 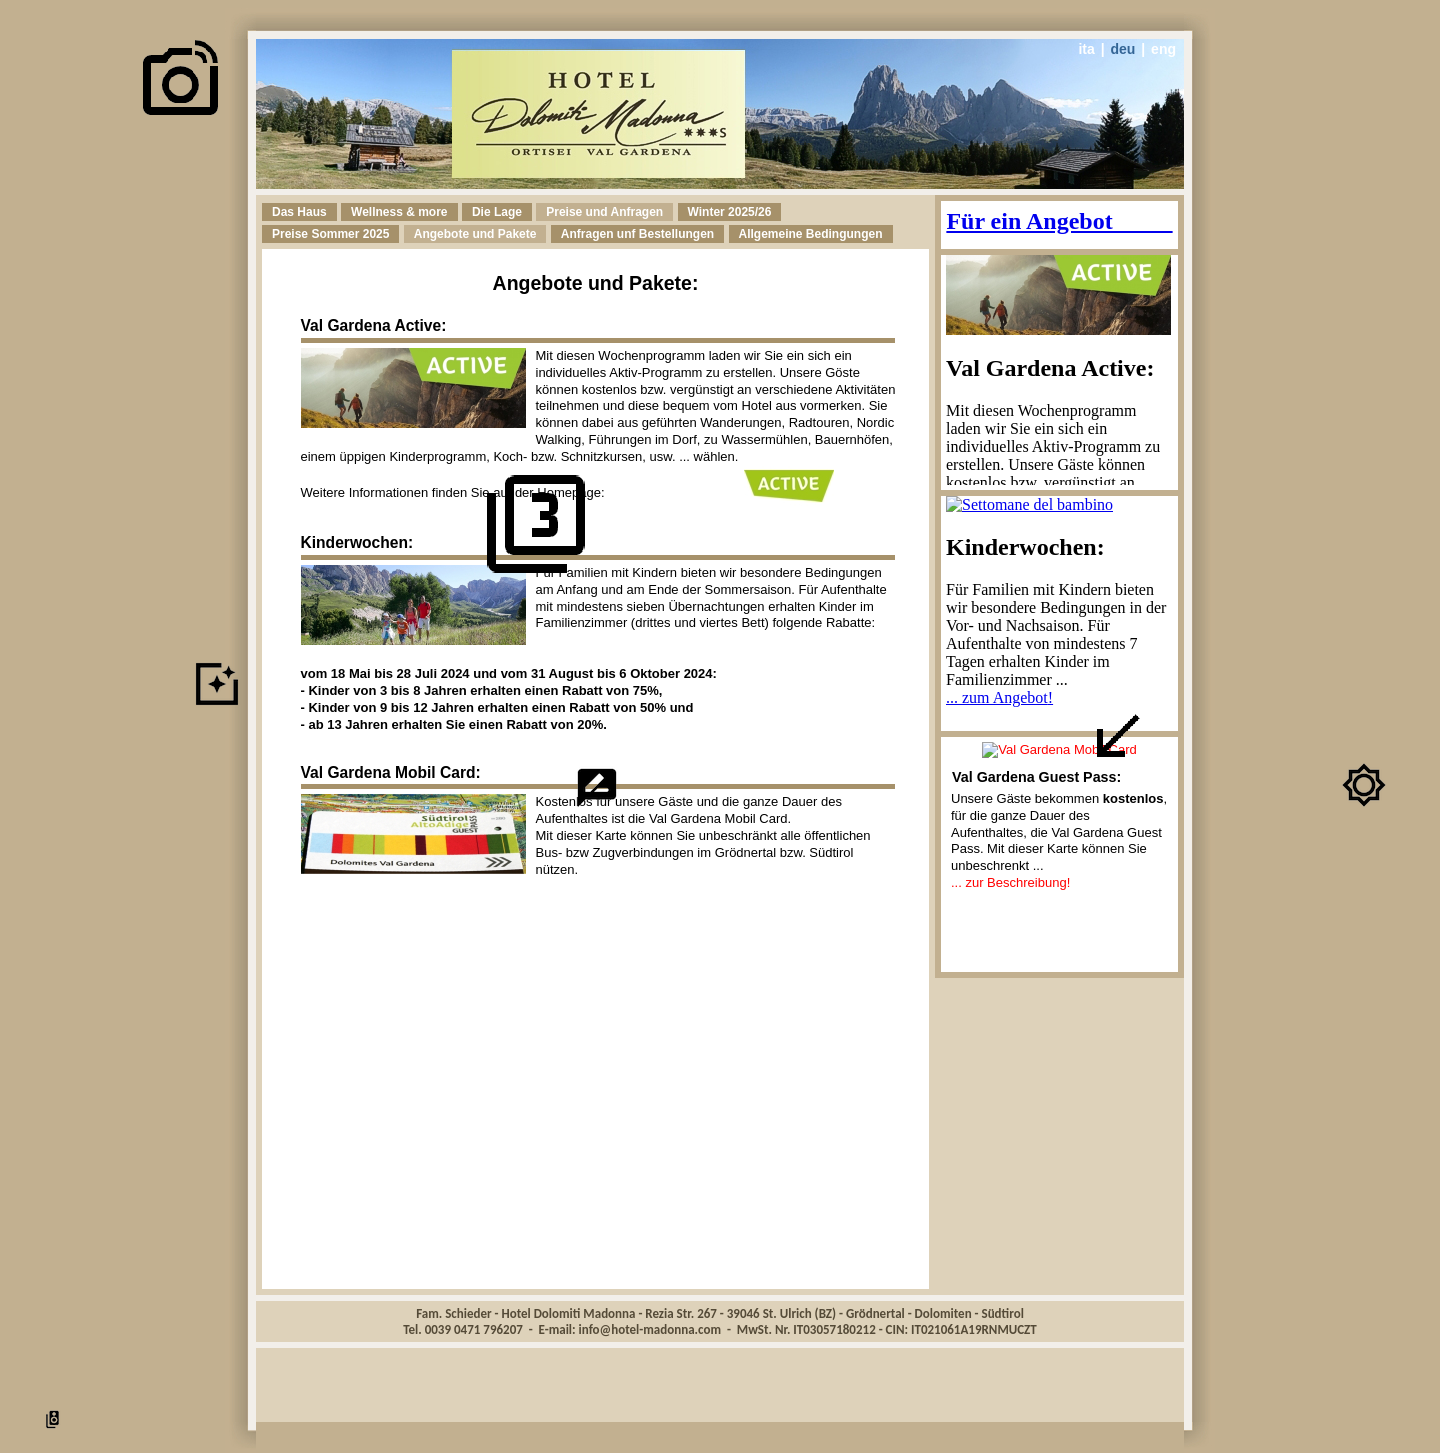 I want to click on write a review or feedback, so click(x=597, y=788).